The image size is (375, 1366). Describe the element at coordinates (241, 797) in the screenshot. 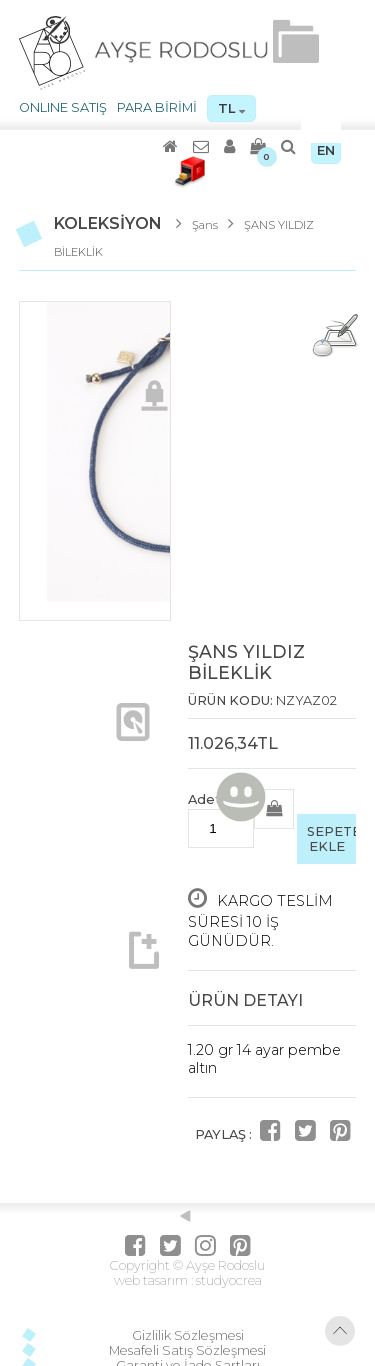

I see `add an emoji or reaction to a message` at that location.